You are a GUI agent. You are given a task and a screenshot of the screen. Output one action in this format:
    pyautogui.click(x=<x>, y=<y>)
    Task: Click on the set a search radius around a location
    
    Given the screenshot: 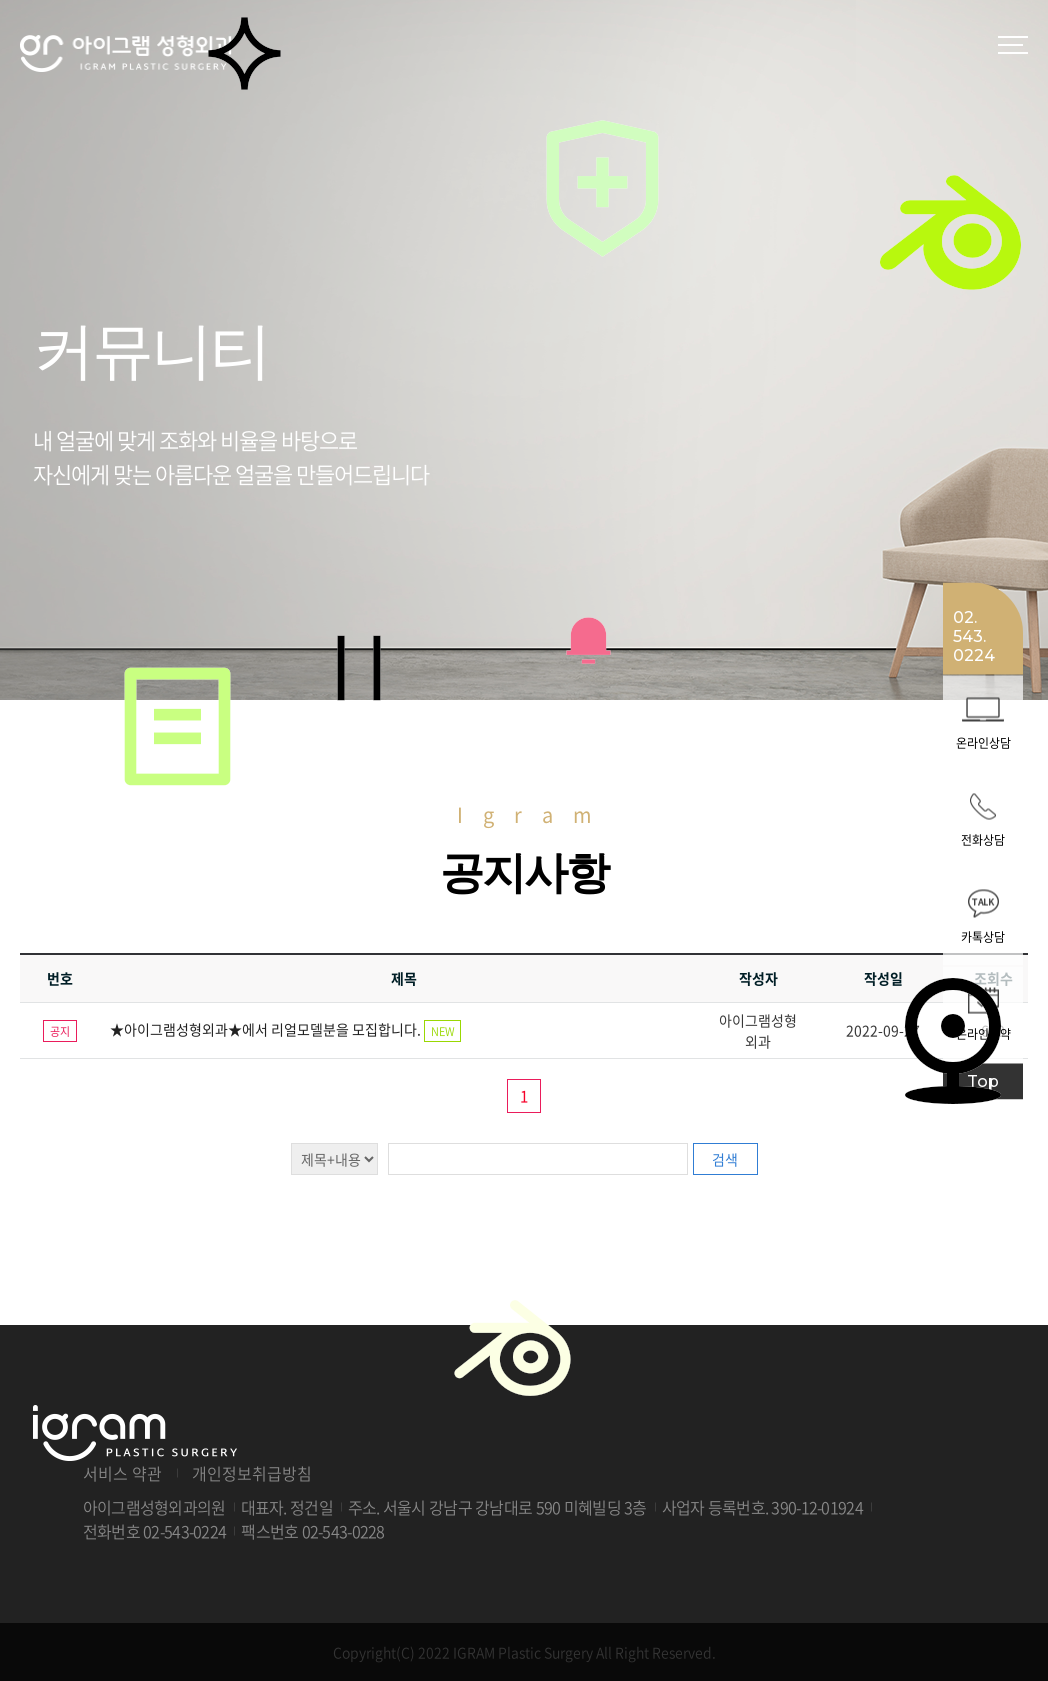 What is the action you would take?
    pyautogui.click(x=953, y=1038)
    